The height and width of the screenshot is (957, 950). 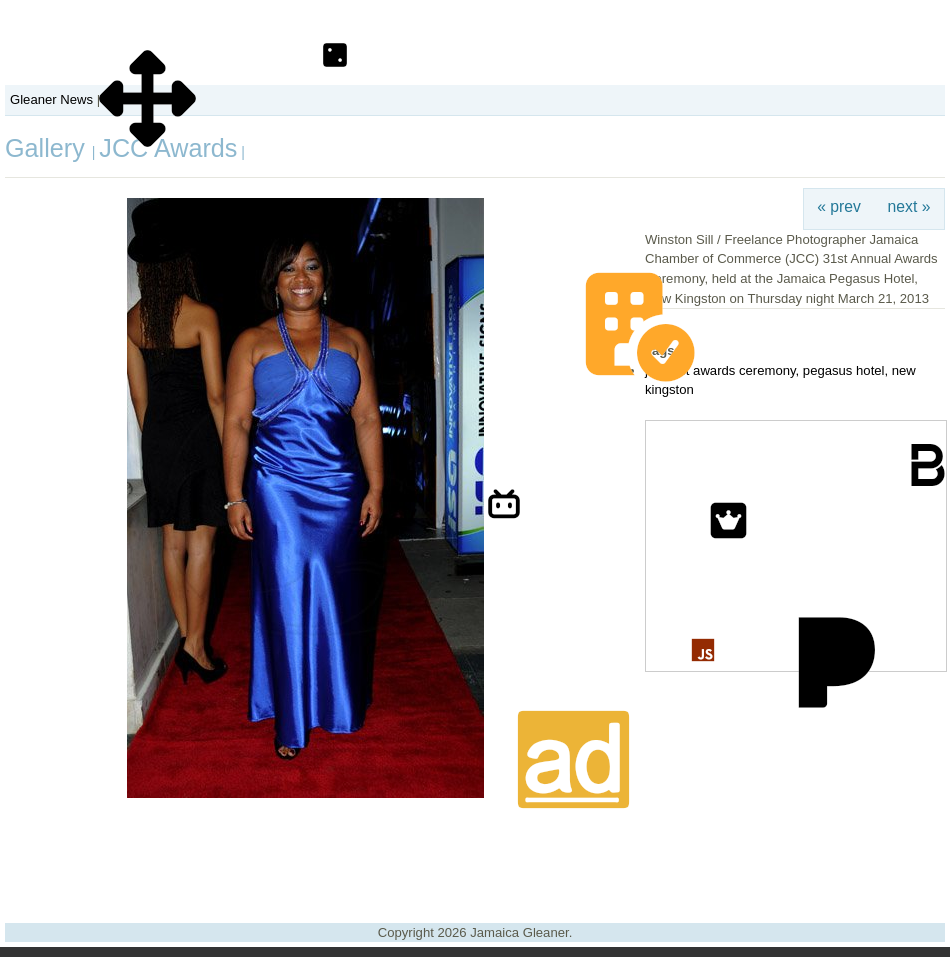 What do you see at coordinates (335, 55) in the screenshot?
I see `indicates a random or chance-based action` at bounding box center [335, 55].